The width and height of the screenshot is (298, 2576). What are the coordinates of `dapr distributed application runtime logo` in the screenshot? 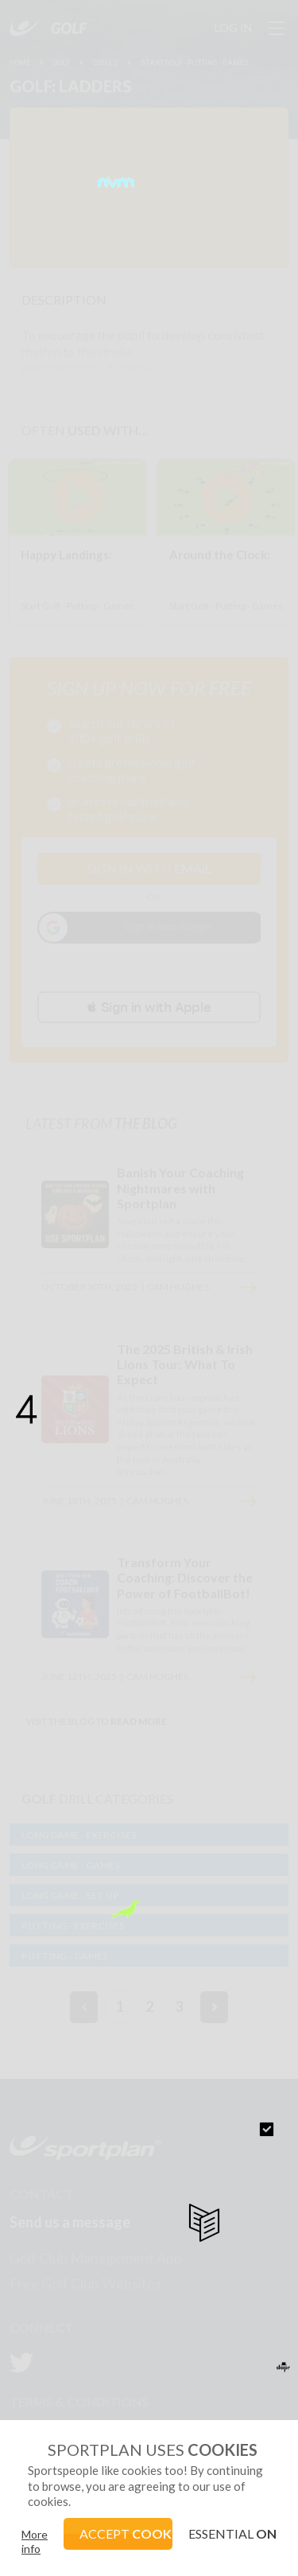 It's located at (283, 2367).